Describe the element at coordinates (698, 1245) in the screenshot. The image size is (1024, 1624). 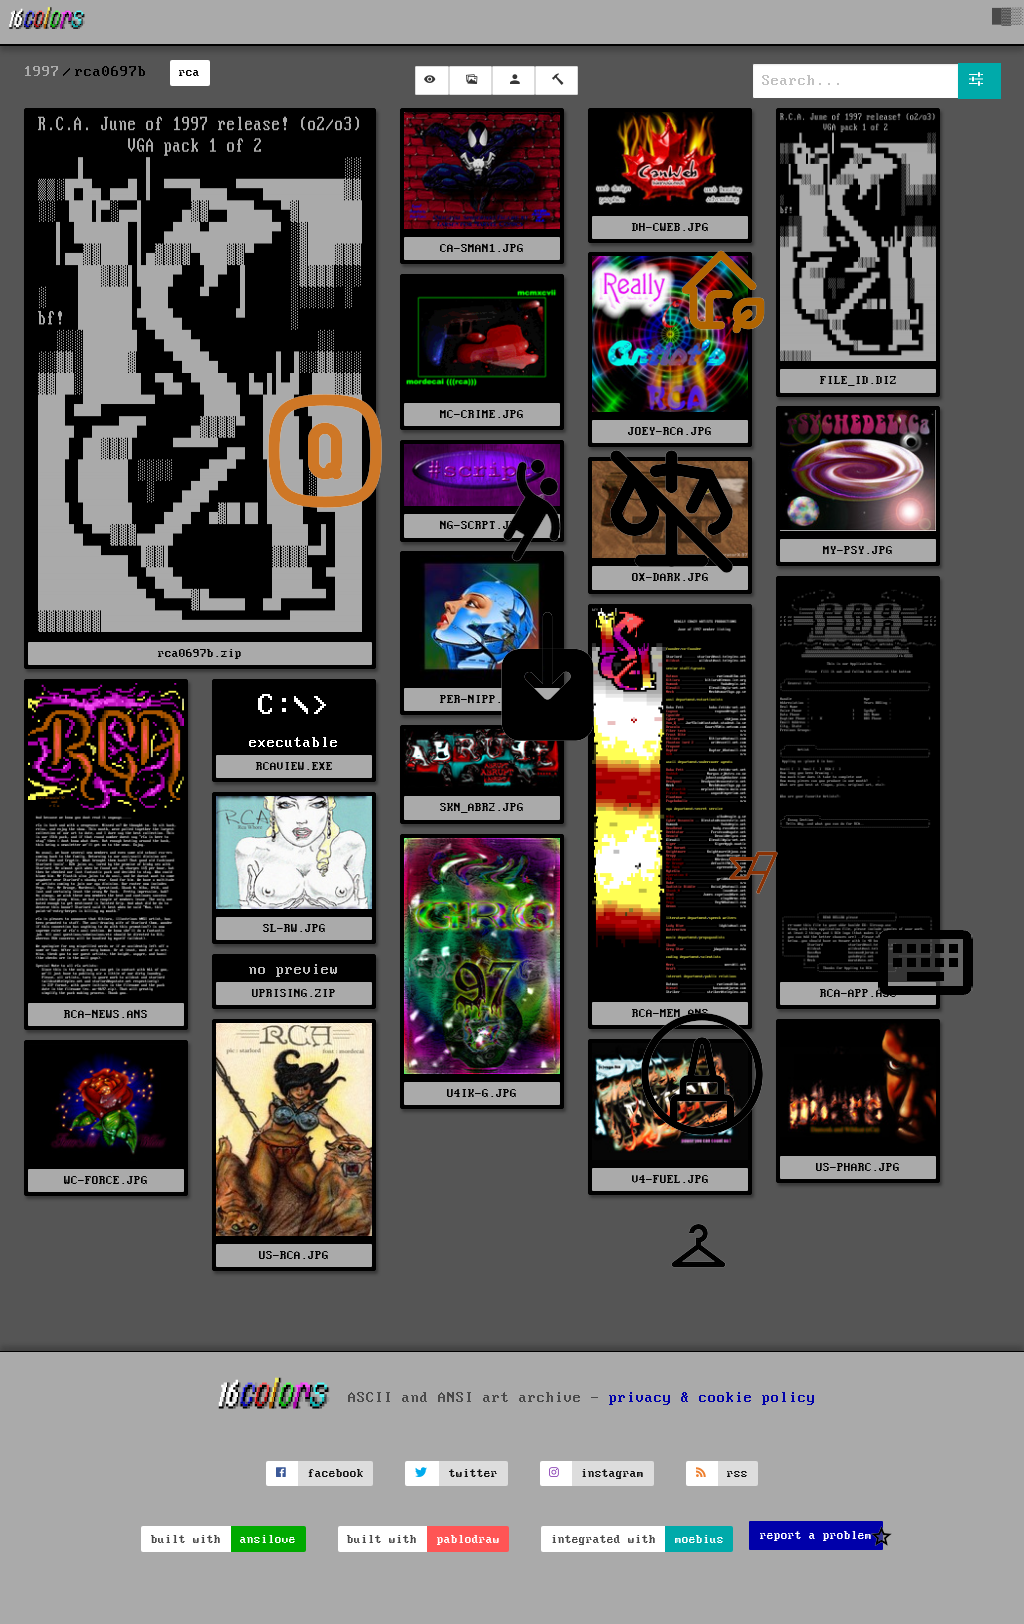
I see `access wardrobe or clothing options` at that location.